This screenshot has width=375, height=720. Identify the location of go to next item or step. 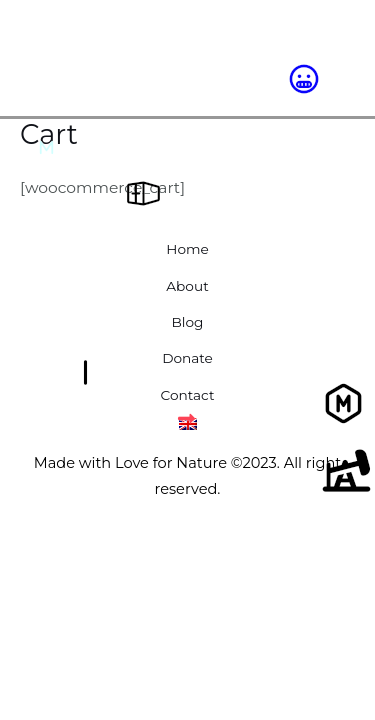
(186, 418).